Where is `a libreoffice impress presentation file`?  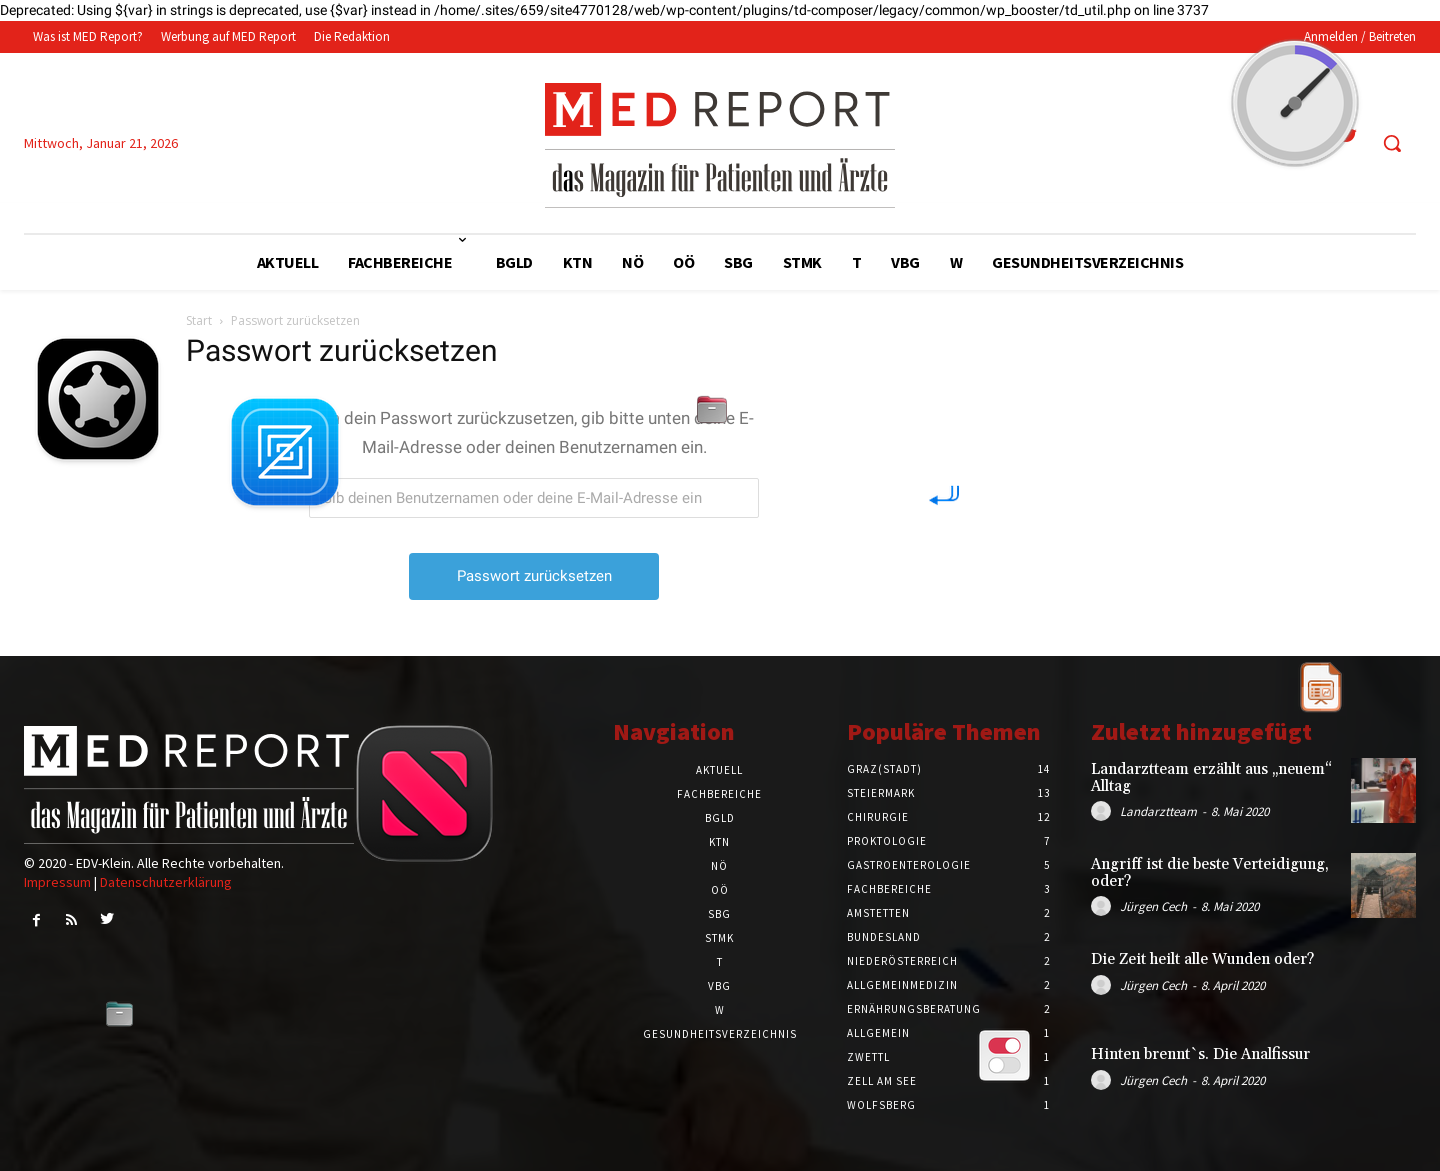
a libreoffice impress presentation file is located at coordinates (1321, 687).